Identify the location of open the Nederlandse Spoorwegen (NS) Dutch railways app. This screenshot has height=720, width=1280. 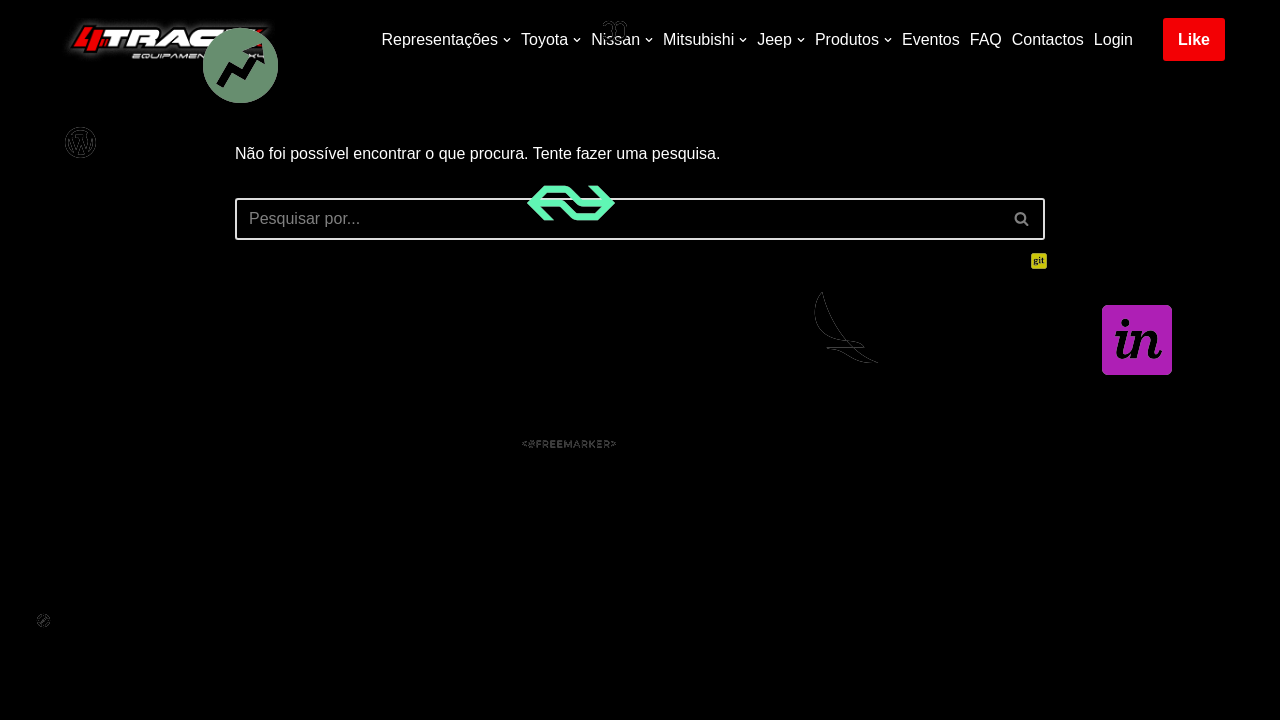
(571, 203).